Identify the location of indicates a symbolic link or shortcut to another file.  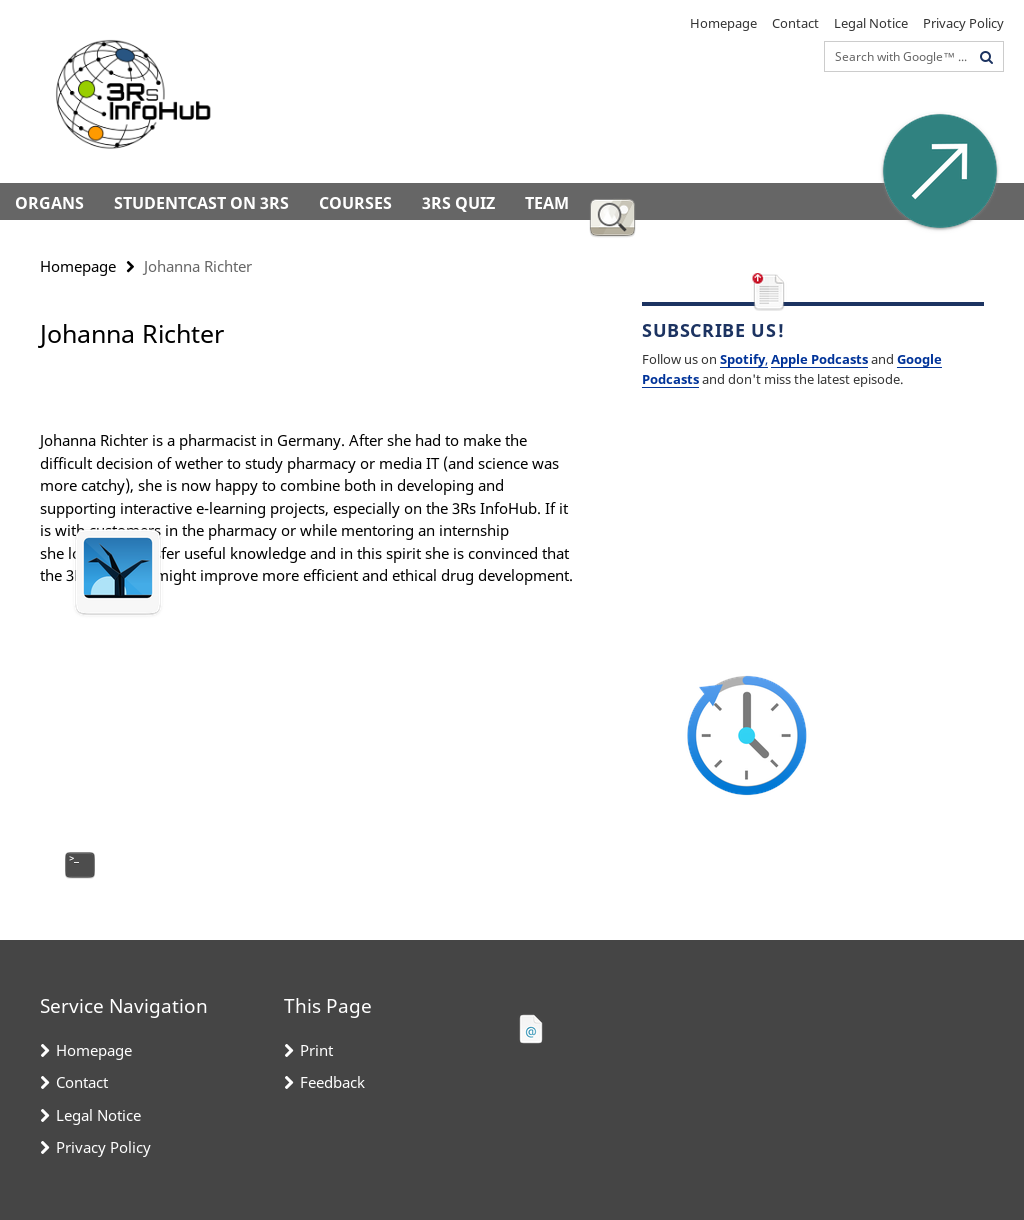
(940, 171).